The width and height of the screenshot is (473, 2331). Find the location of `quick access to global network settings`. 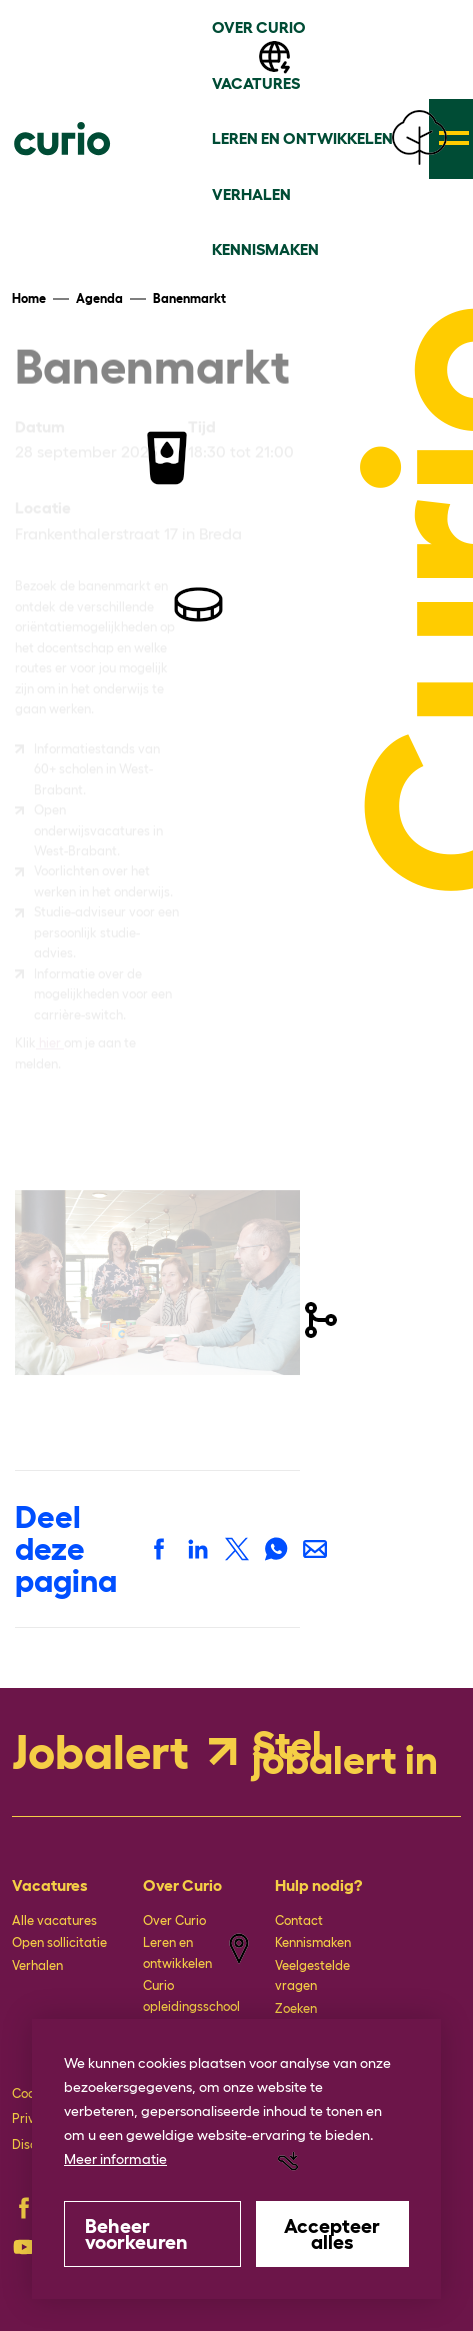

quick access to global network settings is located at coordinates (274, 56).